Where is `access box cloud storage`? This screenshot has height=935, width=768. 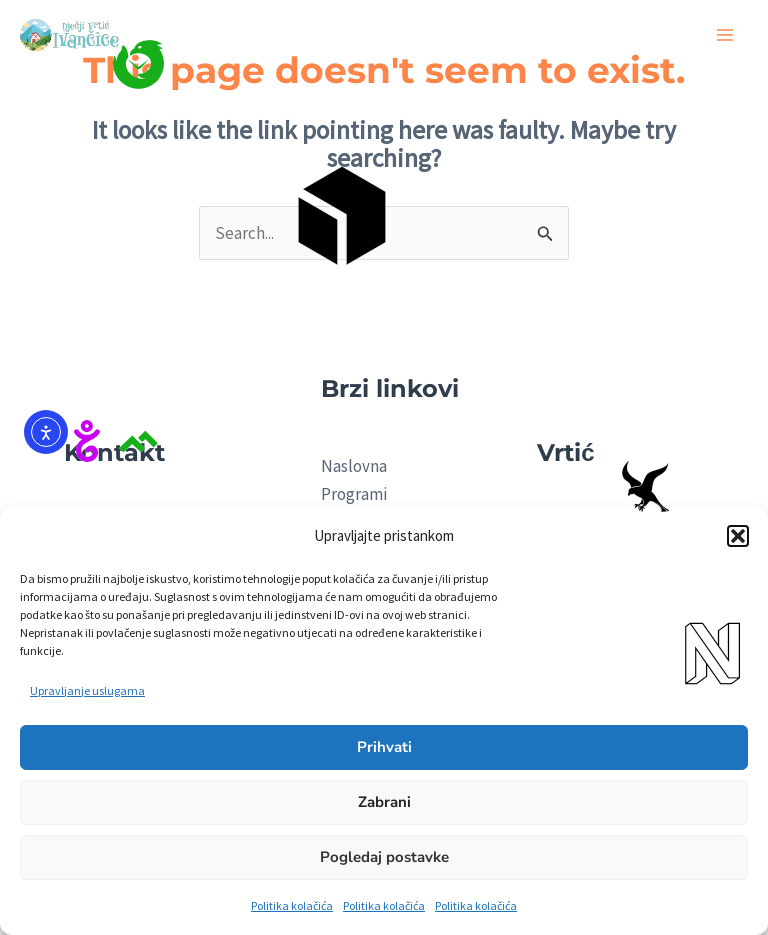 access box cloud storage is located at coordinates (342, 217).